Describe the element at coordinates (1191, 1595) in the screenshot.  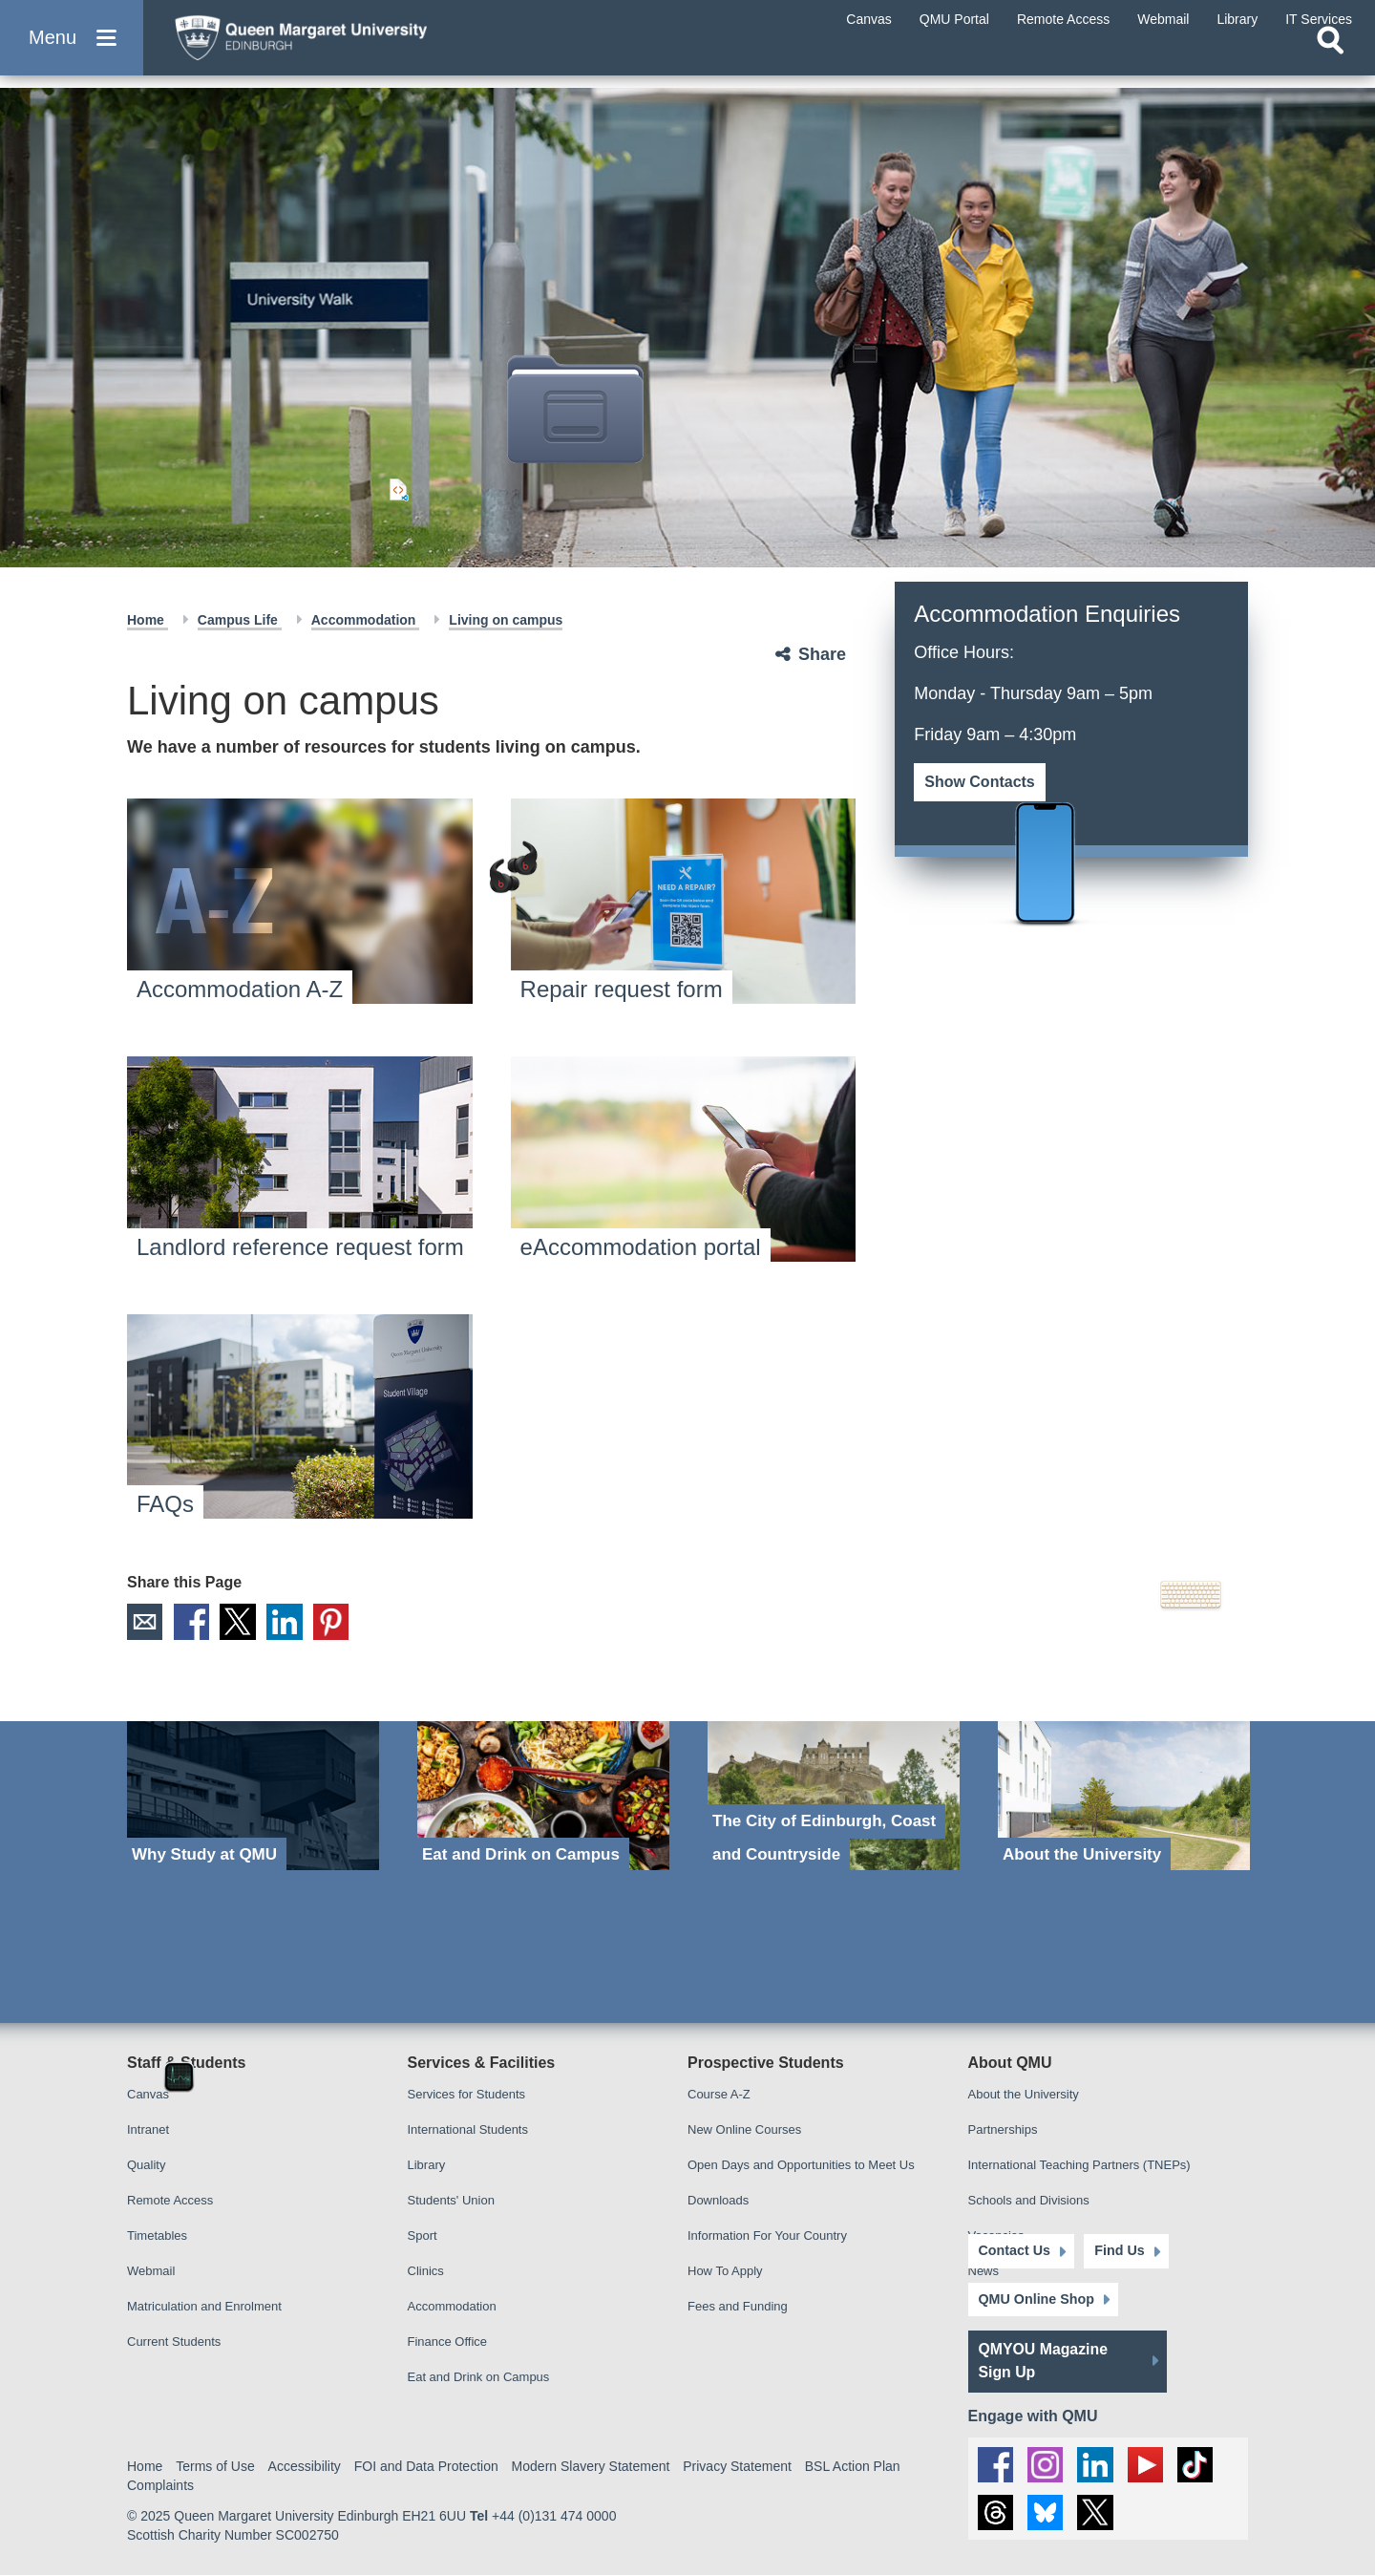
I see `bluetooth keyboard connected` at that location.